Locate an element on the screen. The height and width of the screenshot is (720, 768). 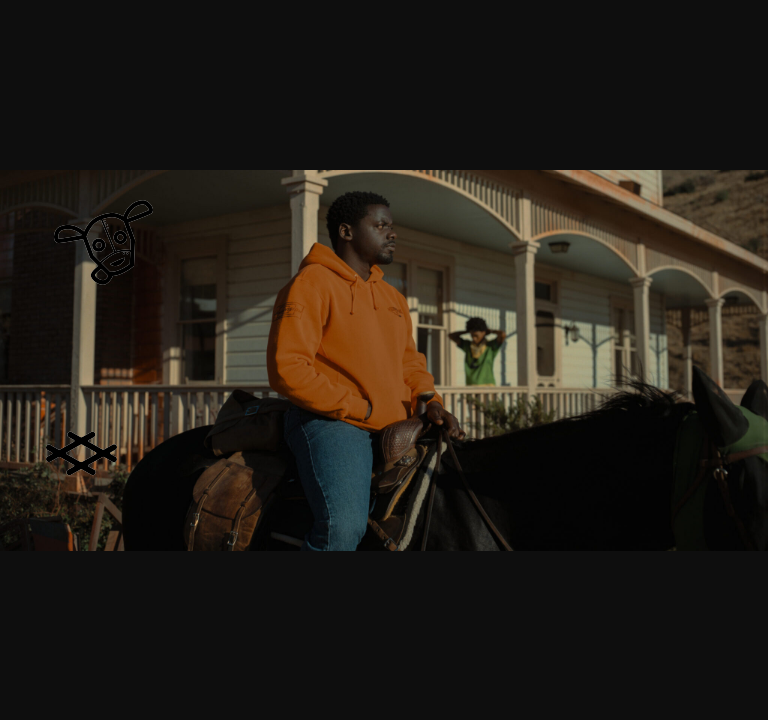
traefik mesh service logo is located at coordinates (81, 453).